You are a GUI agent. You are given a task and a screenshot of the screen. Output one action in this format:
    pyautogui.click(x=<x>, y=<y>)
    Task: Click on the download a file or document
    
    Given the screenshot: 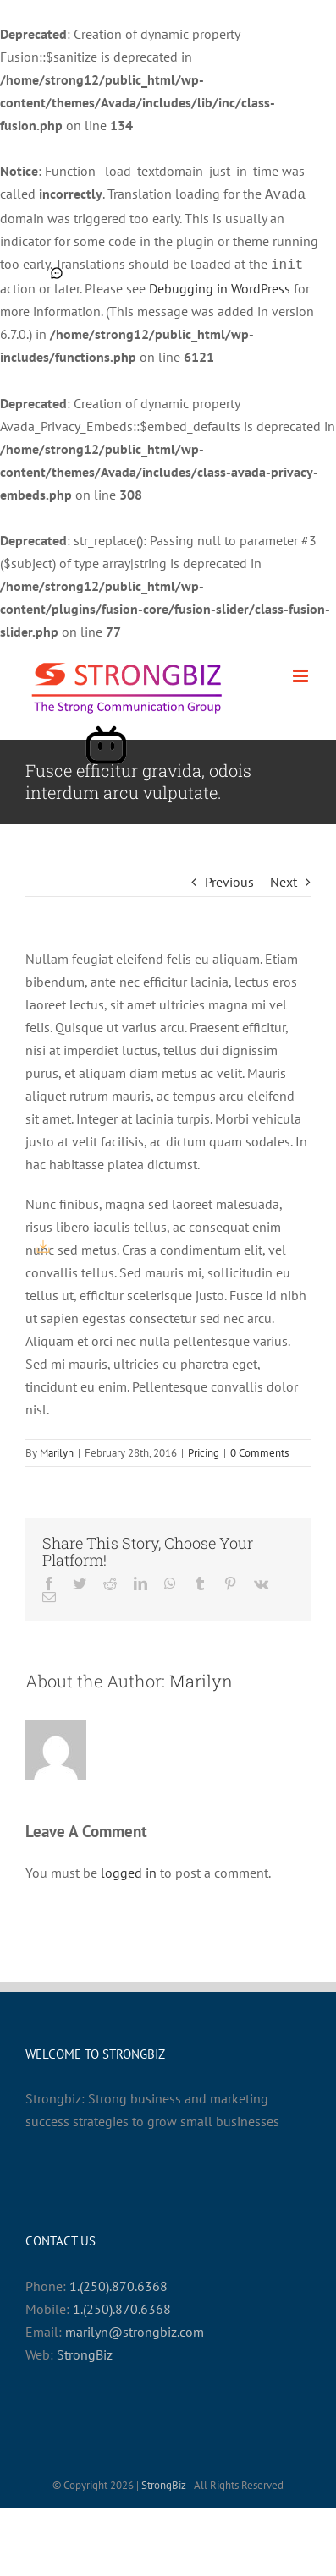 What is the action you would take?
    pyautogui.click(x=43, y=1247)
    